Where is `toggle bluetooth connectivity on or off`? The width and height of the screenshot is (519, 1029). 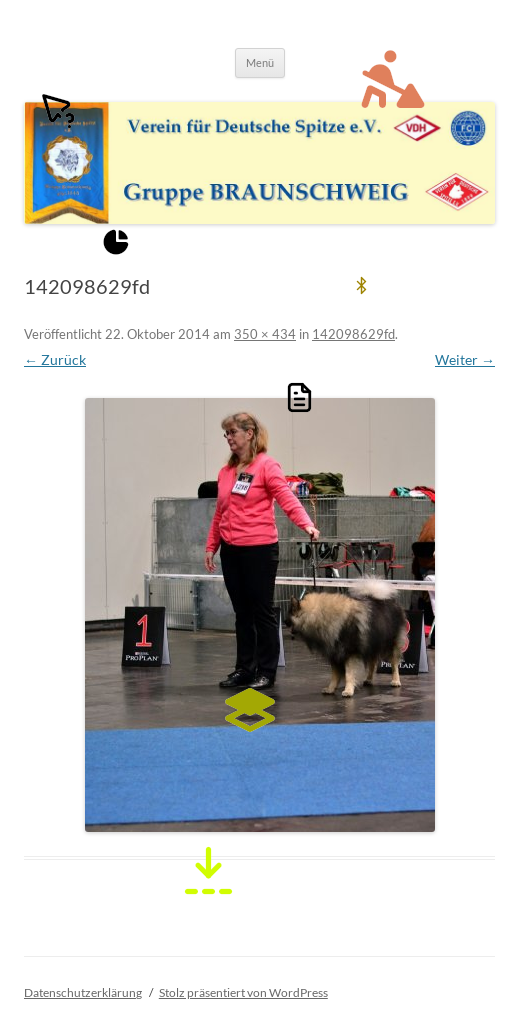
toggle bluetooth connectivity on or off is located at coordinates (361, 285).